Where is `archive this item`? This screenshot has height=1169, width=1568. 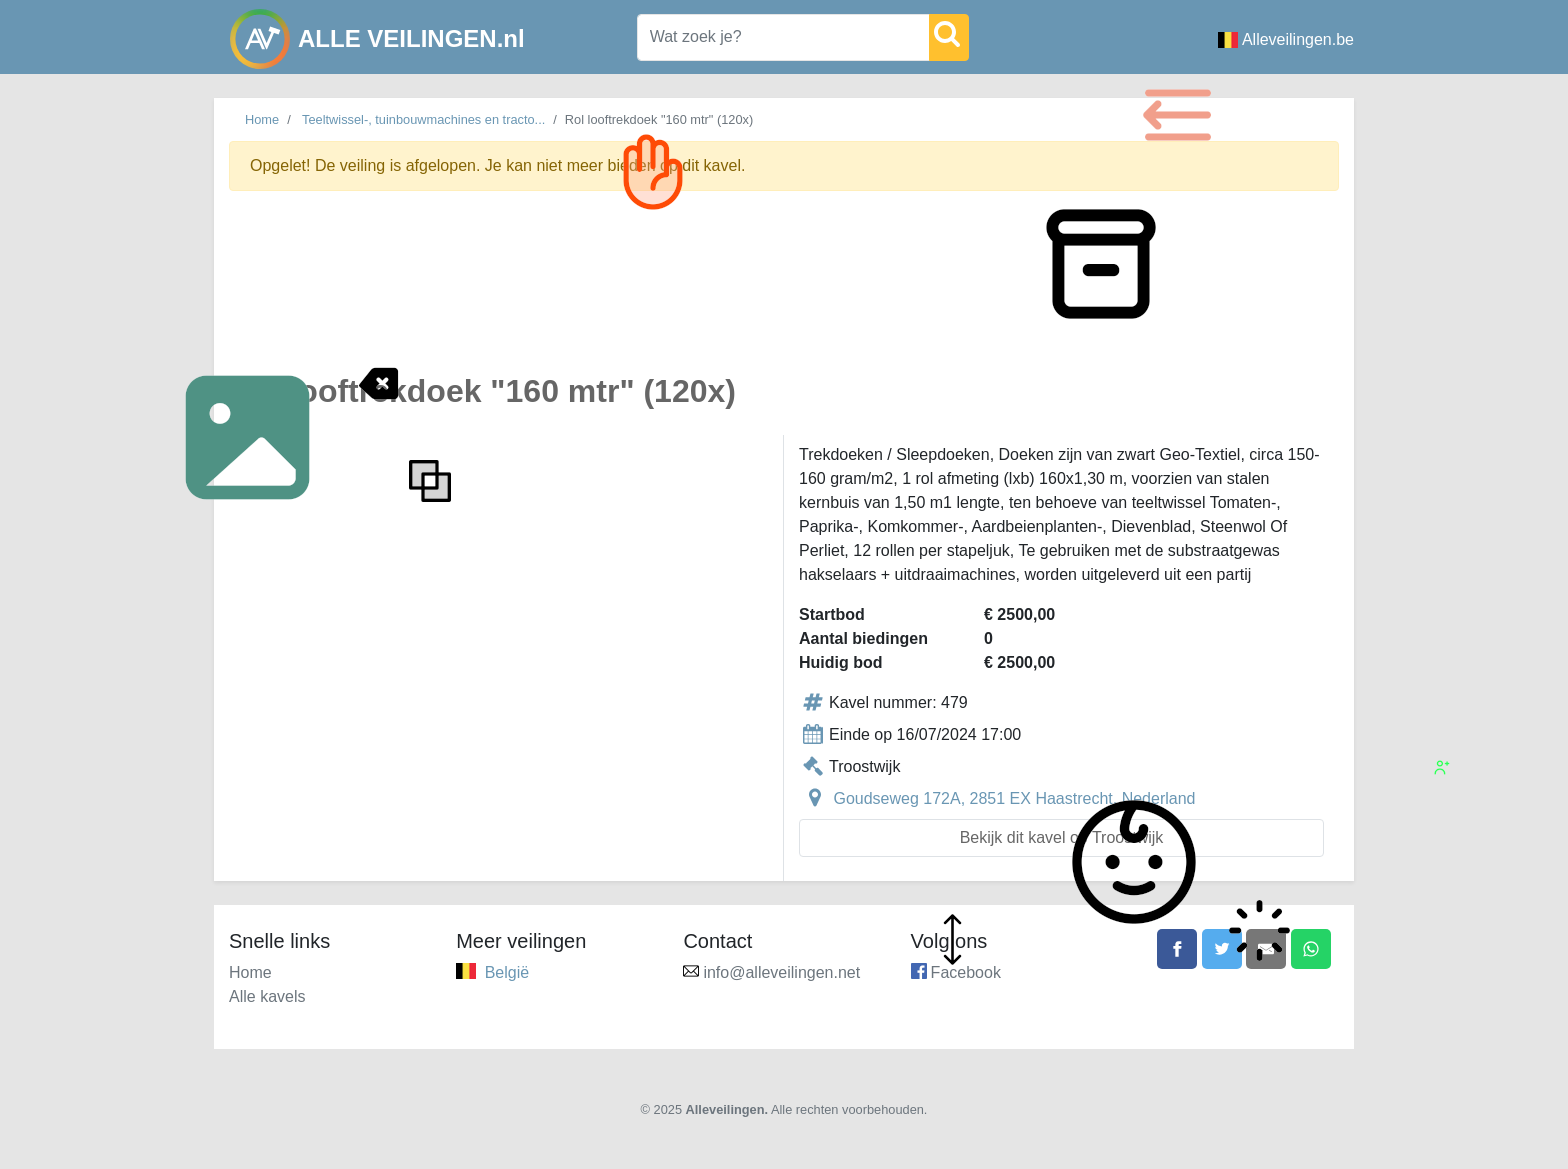
archive this item is located at coordinates (1101, 264).